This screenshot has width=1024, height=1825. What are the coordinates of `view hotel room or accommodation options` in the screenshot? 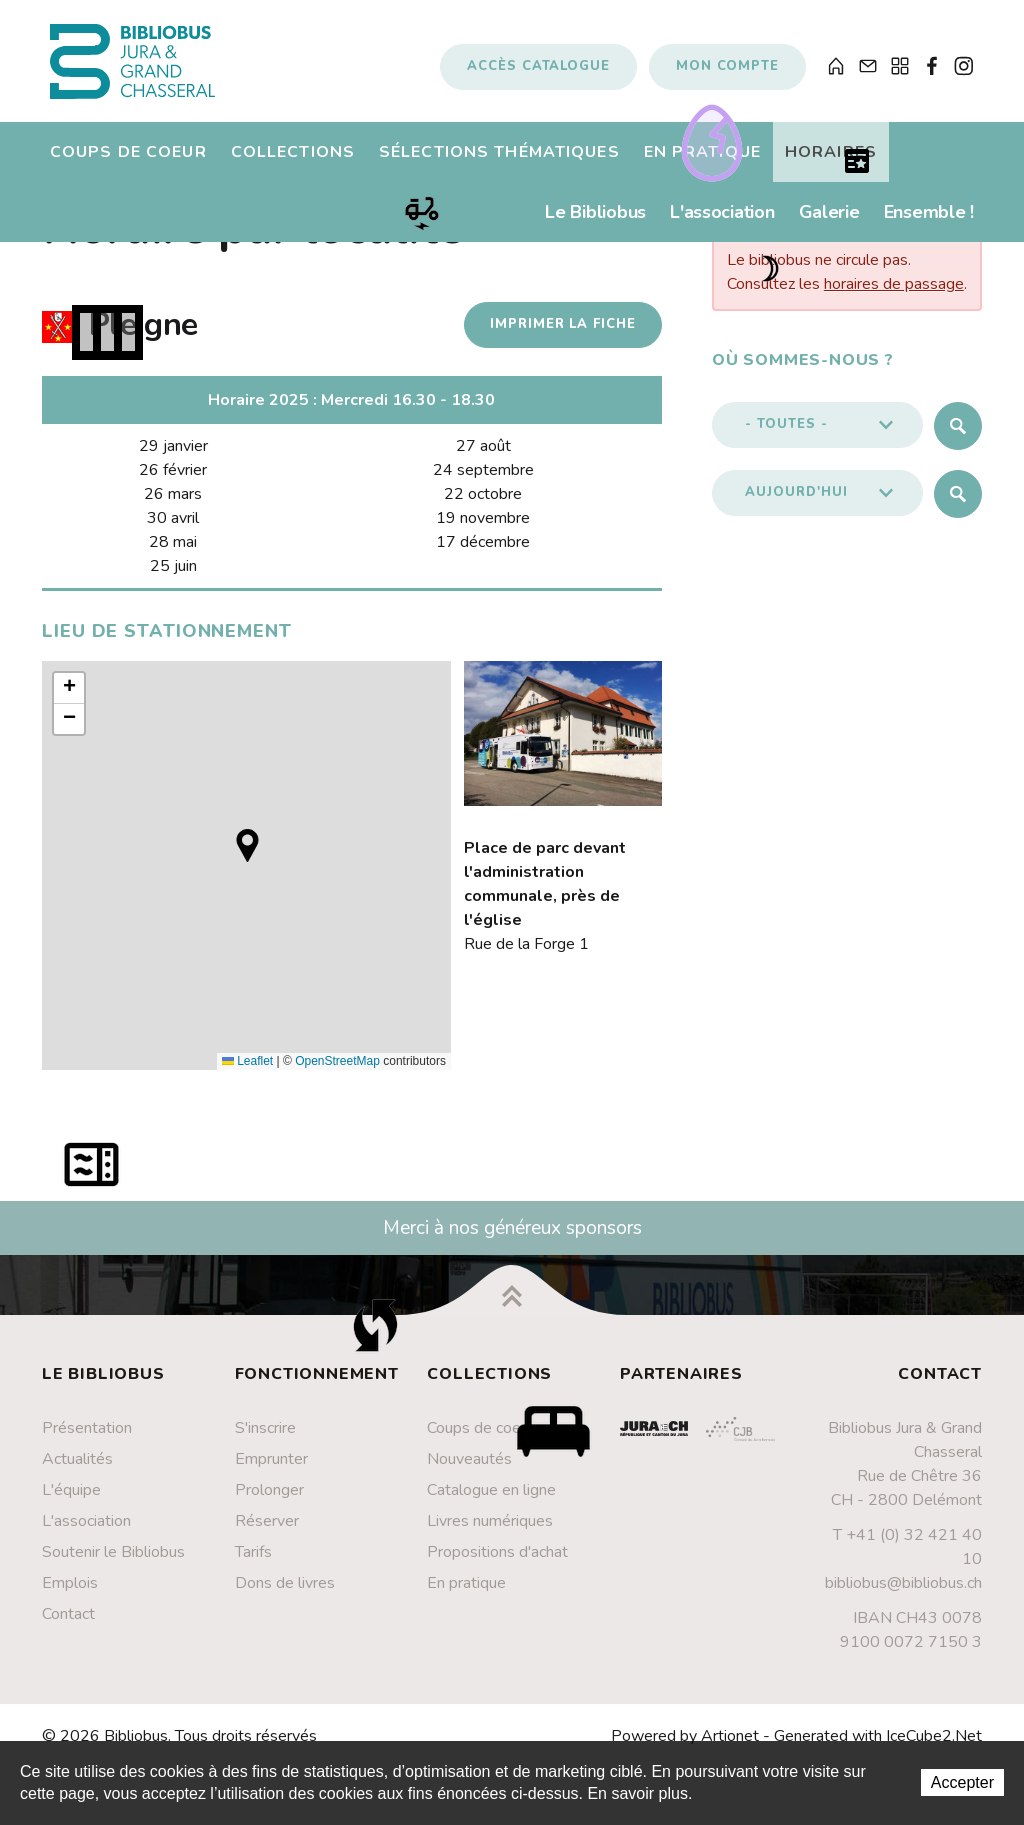 It's located at (553, 1431).